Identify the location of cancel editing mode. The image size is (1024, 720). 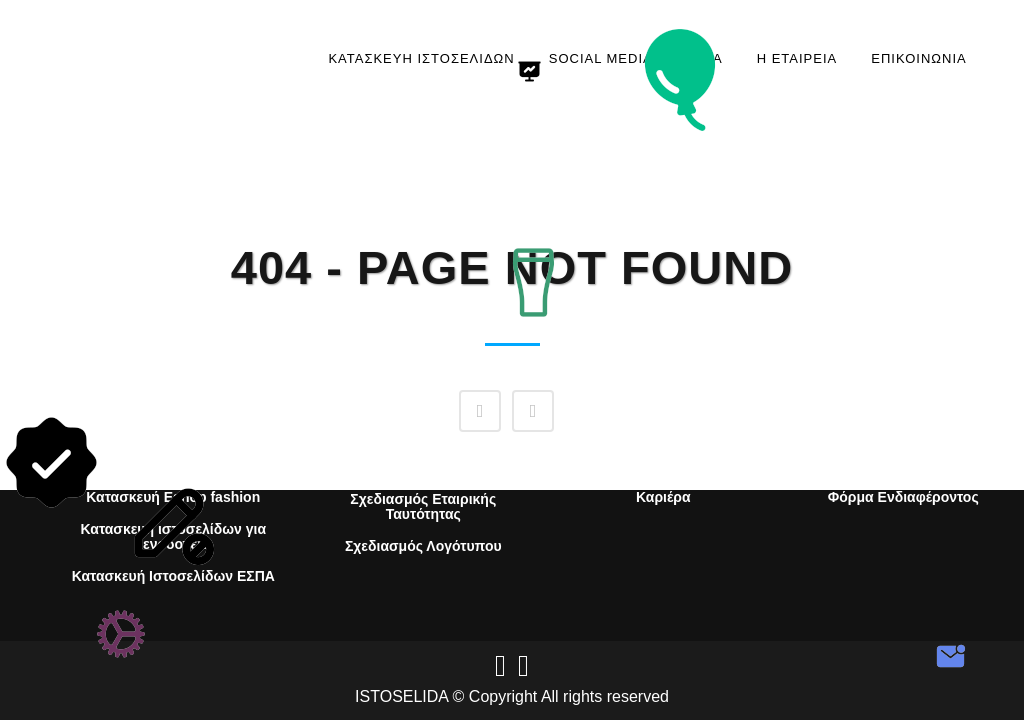
(170, 521).